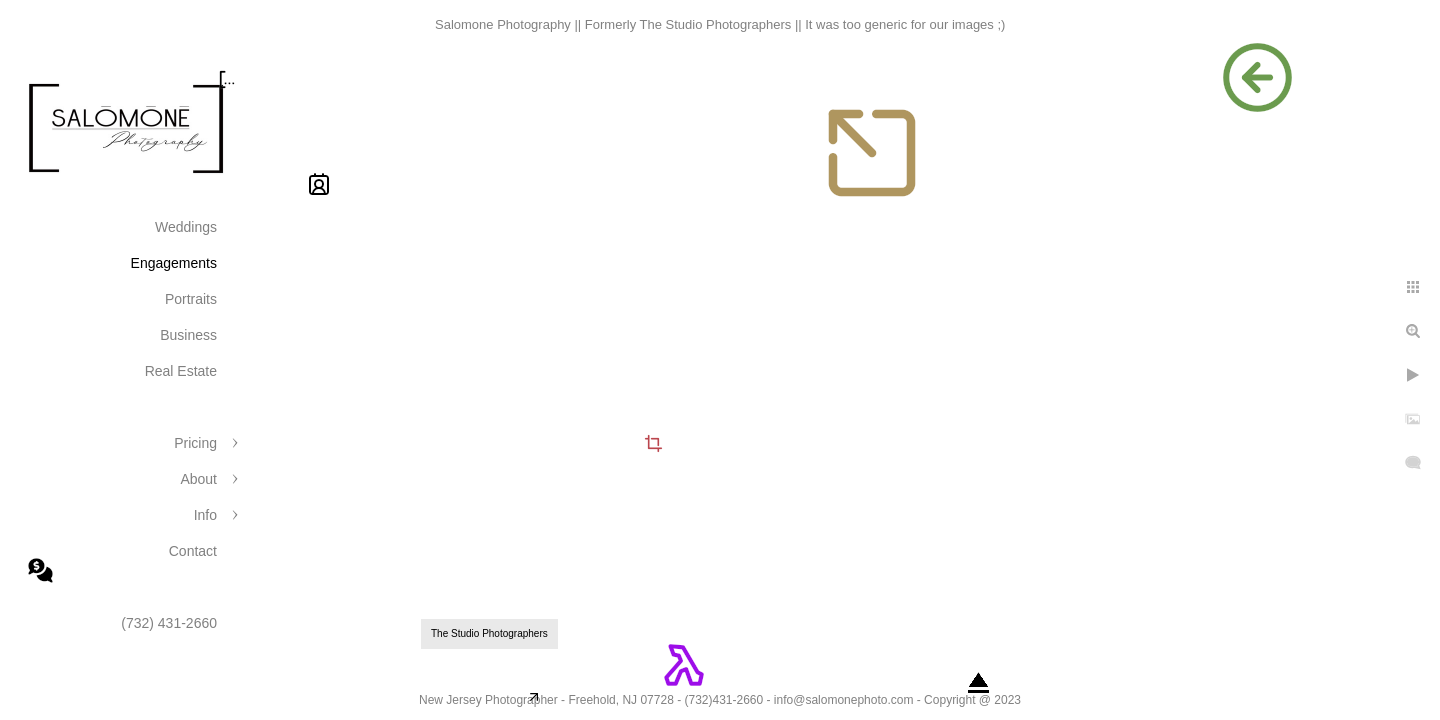 The image size is (1440, 720). I want to click on go back to the previous screen, so click(1257, 77).